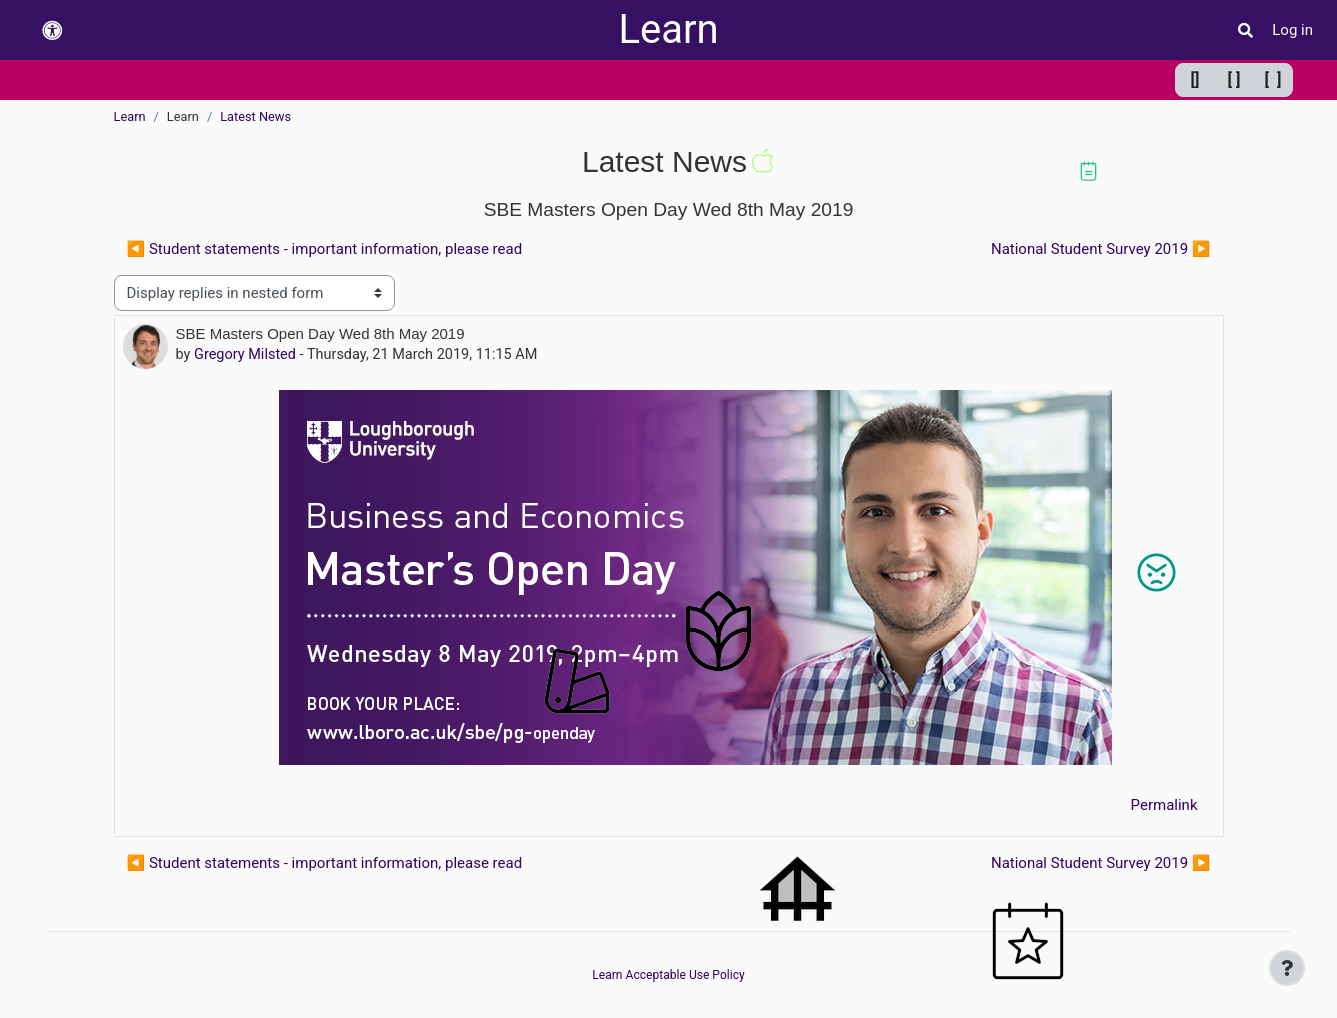 This screenshot has width=1337, height=1018. Describe the element at coordinates (1028, 944) in the screenshot. I see `view starred or favorite events` at that location.